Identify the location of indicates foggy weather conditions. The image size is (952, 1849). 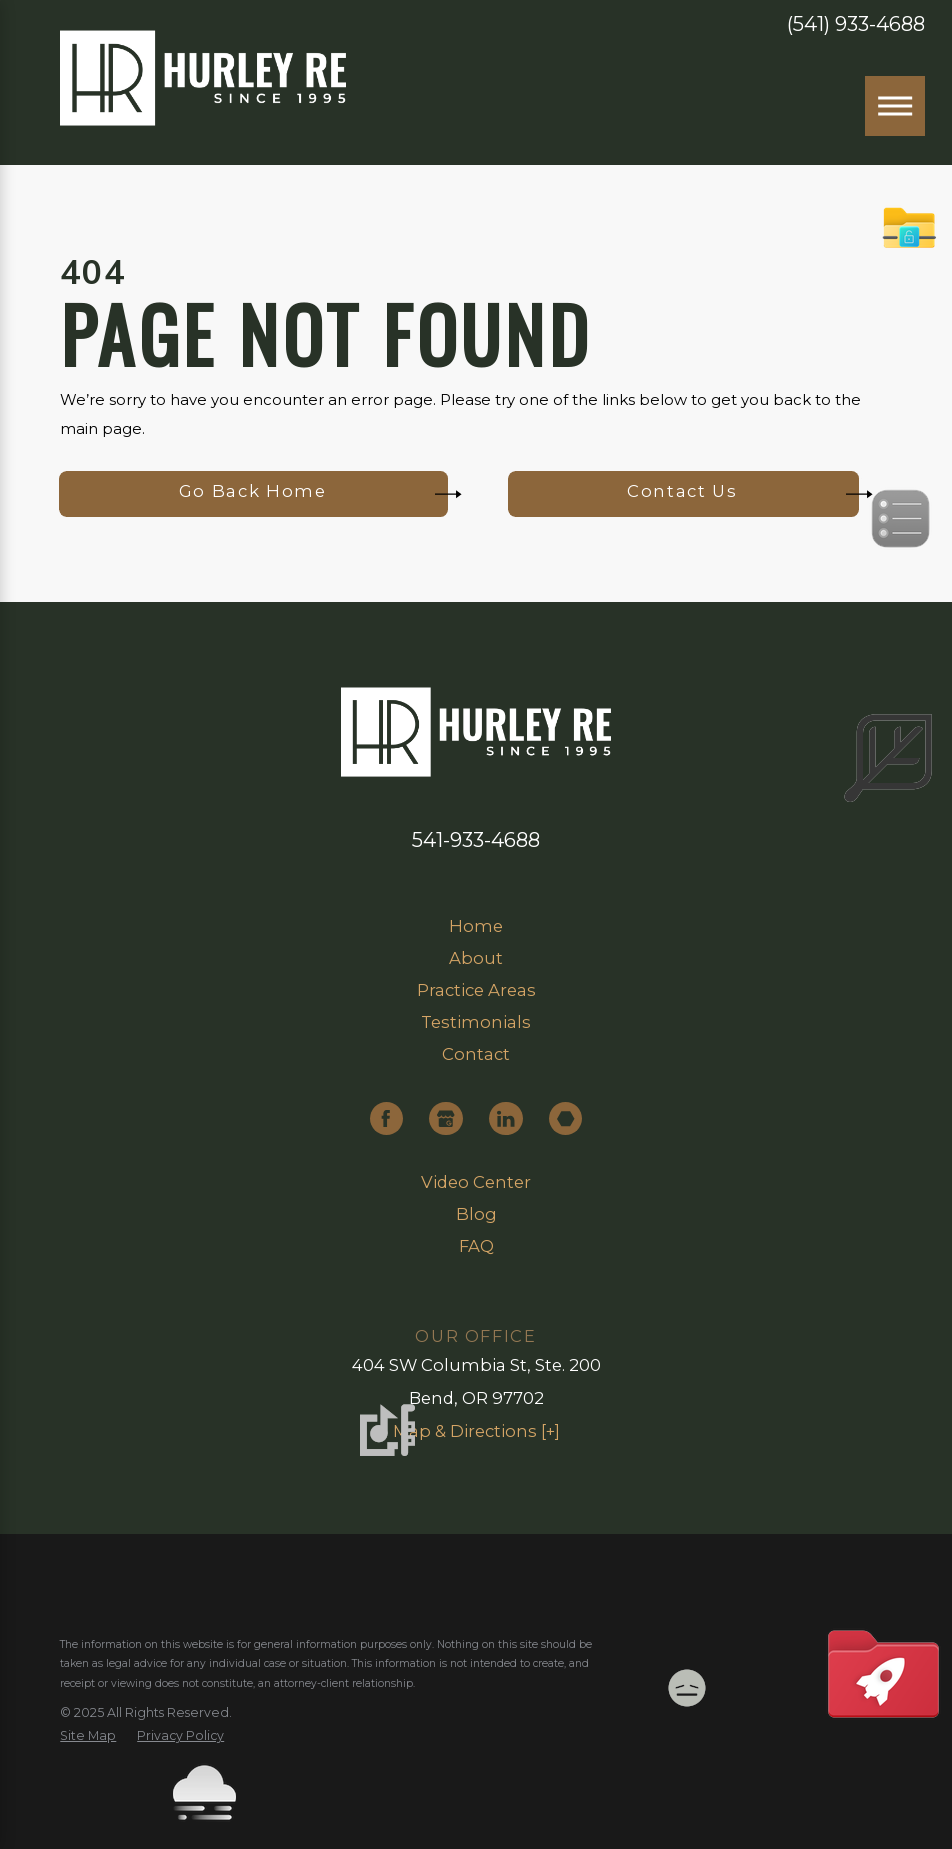
(204, 1792).